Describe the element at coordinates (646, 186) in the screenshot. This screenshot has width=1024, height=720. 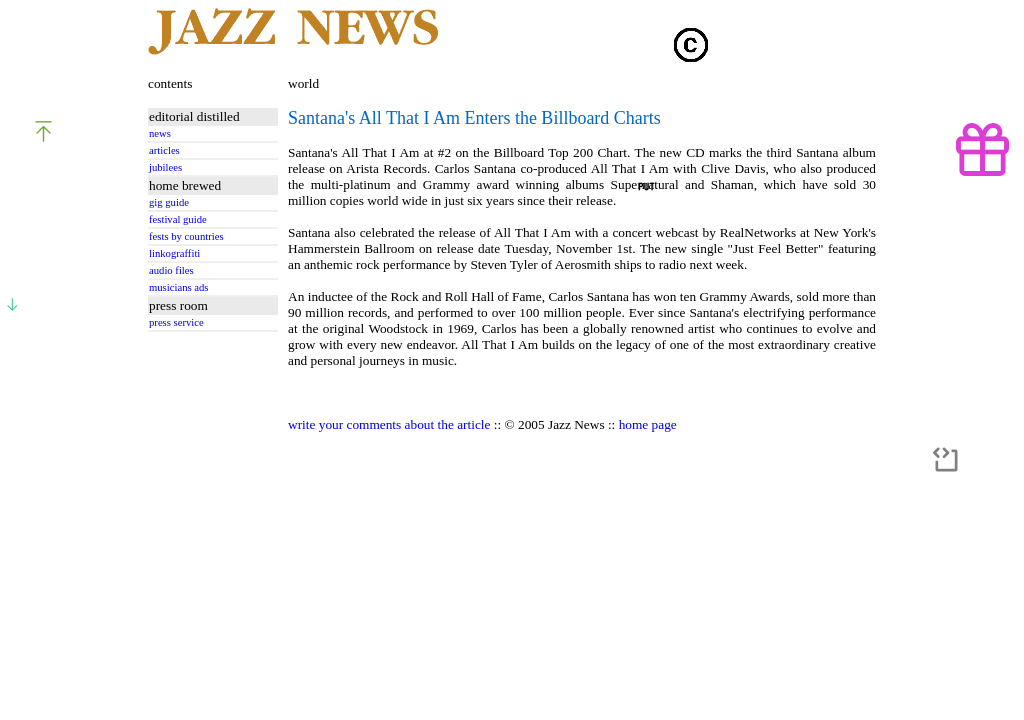
I see `indicates an HTTP PUT request method` at that location.